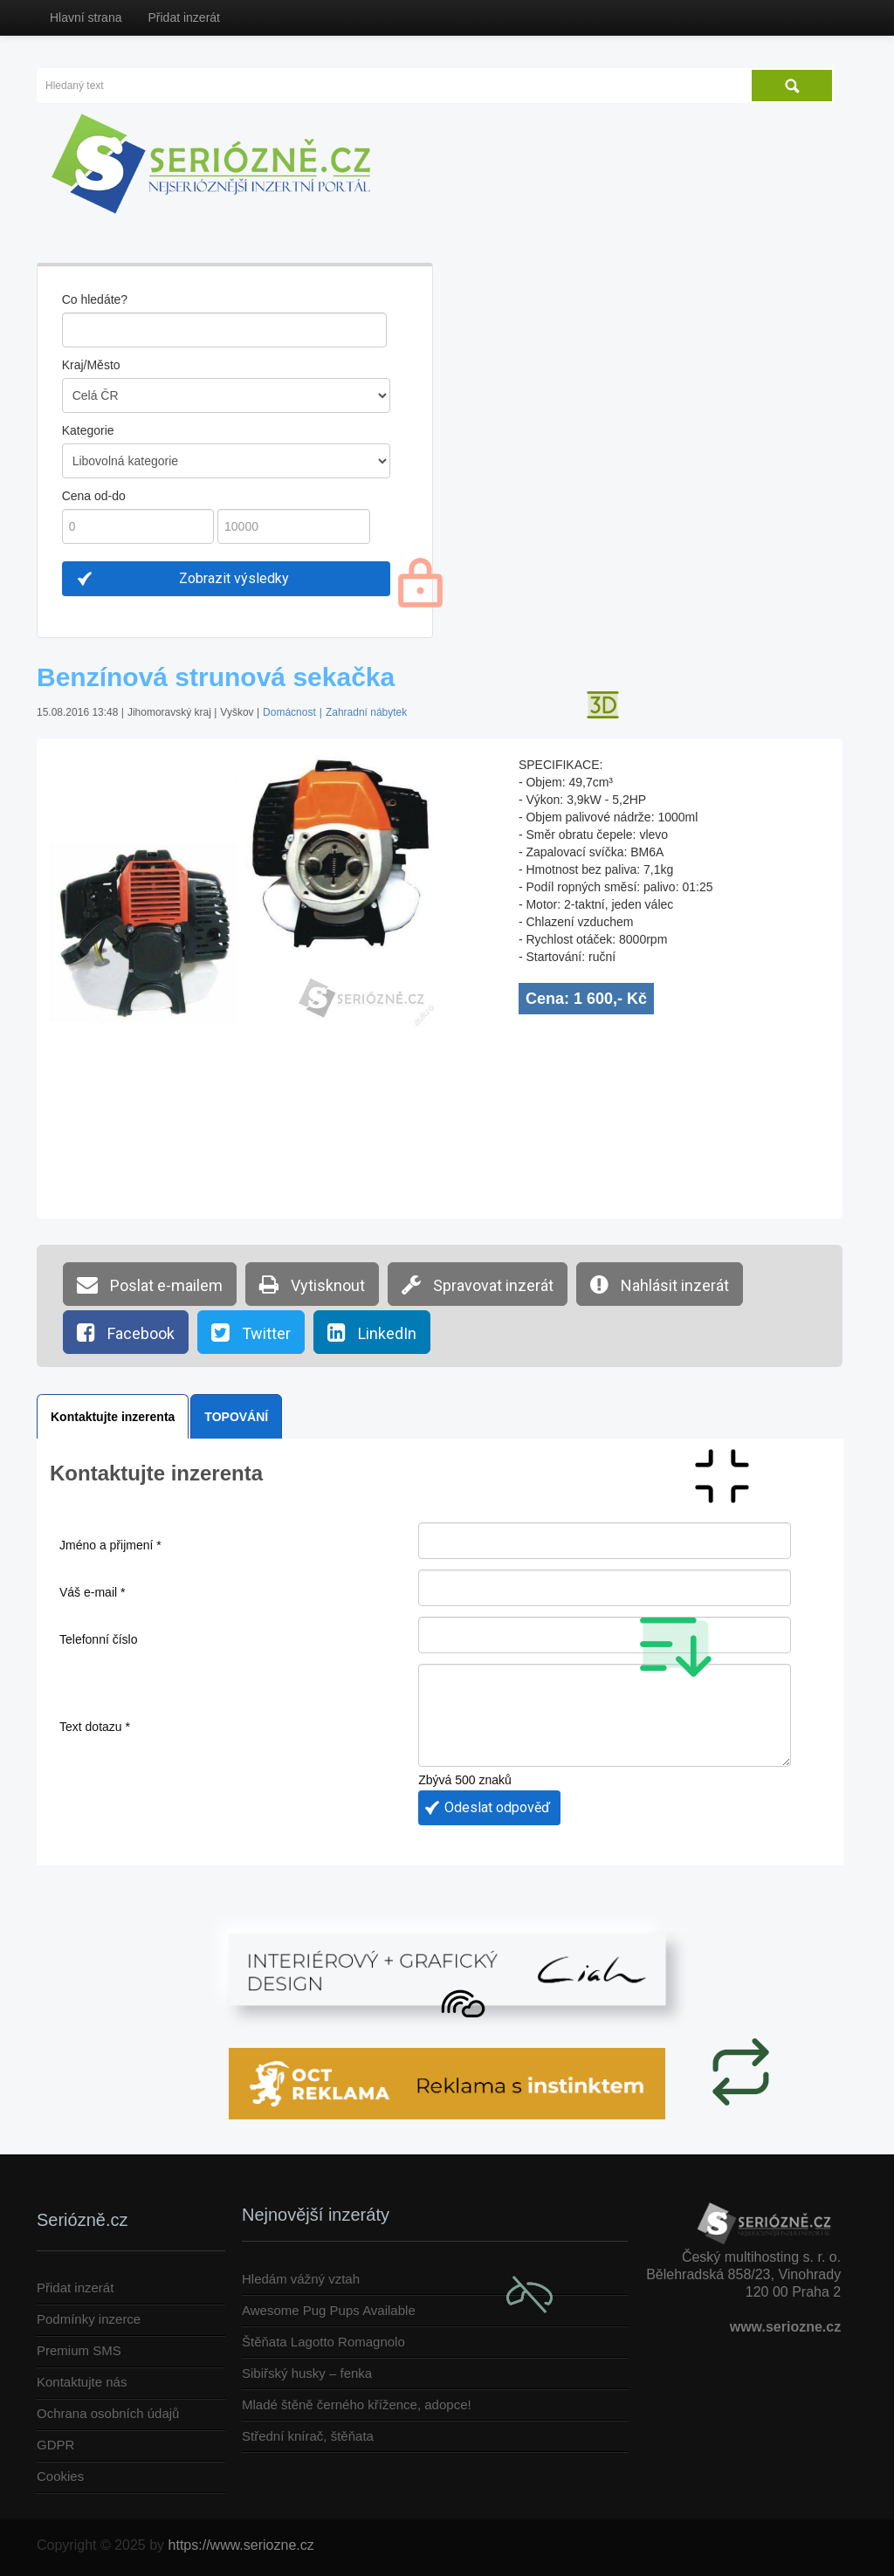 Image resolution: width=894 pixels, height=2576 pixels. Describe the element at coordinates (602, 704) in the screenshot. I see `switch to 3D view mode` at that location.